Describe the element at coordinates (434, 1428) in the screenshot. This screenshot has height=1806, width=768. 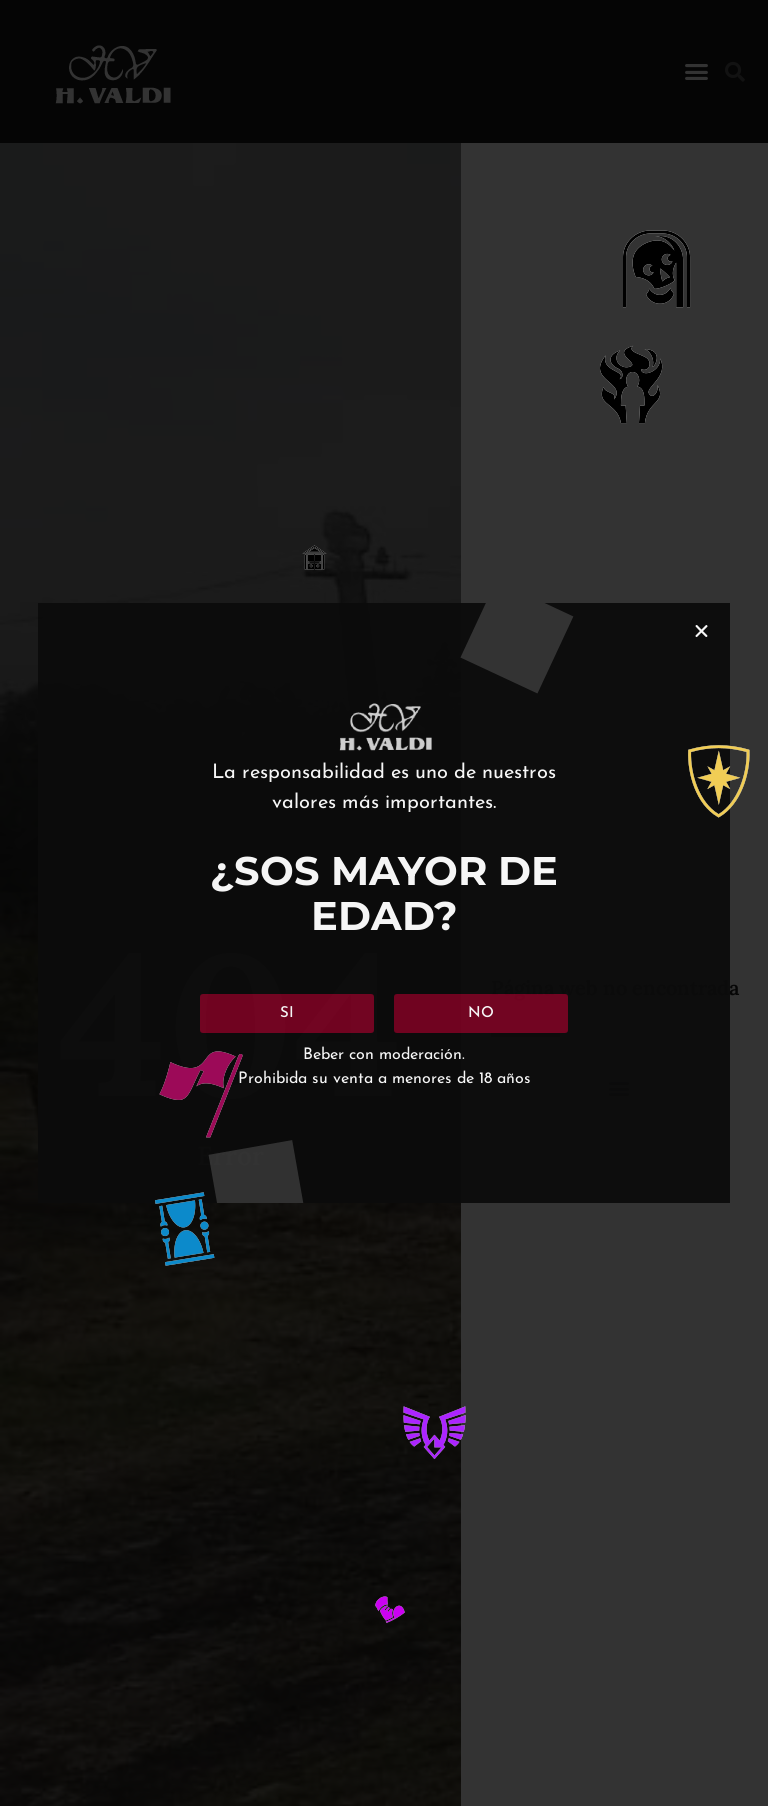
I see `guild or faction emblem in a game interface` at that location.